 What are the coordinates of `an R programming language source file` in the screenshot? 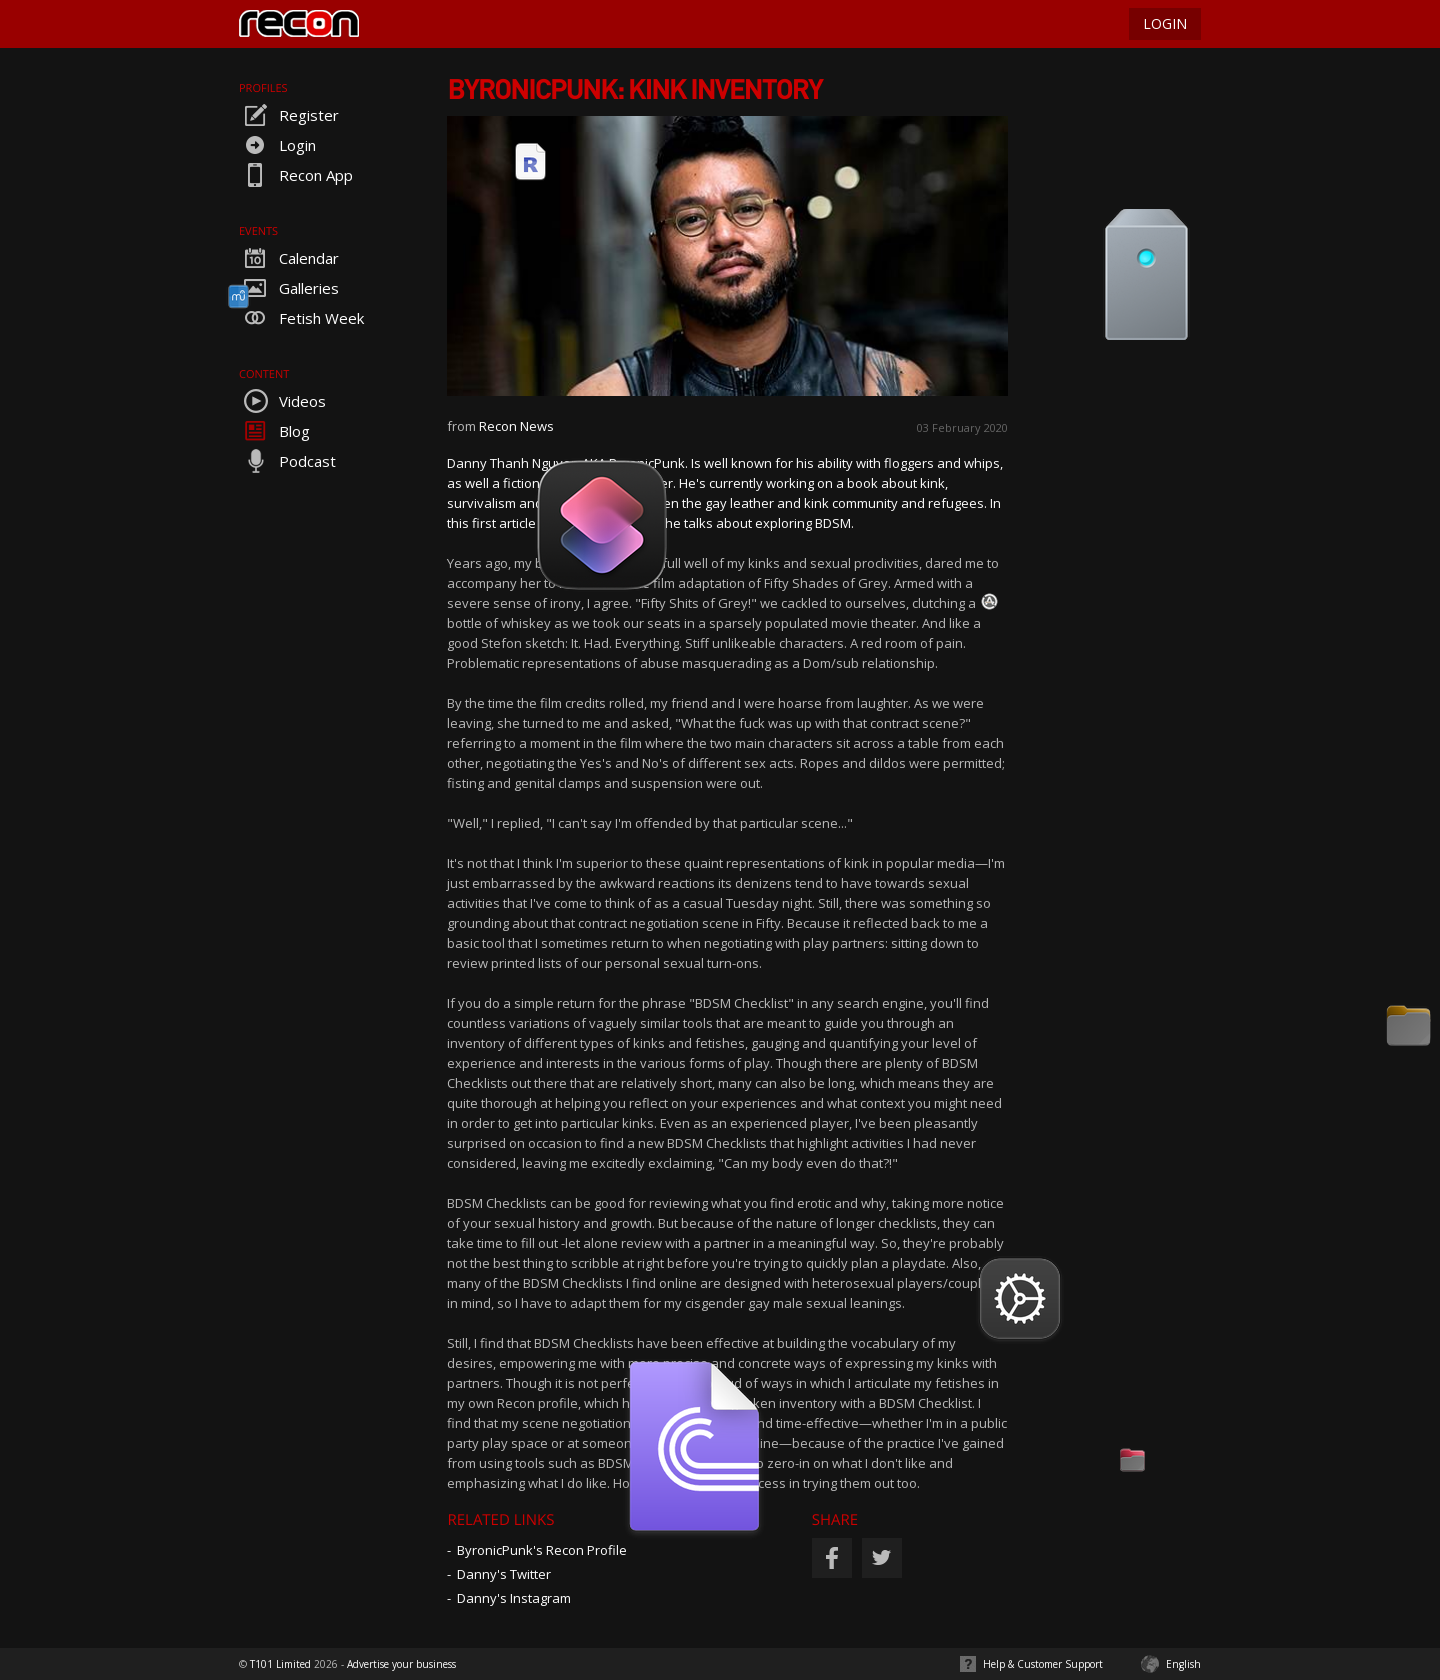 It's located at (530, 161).